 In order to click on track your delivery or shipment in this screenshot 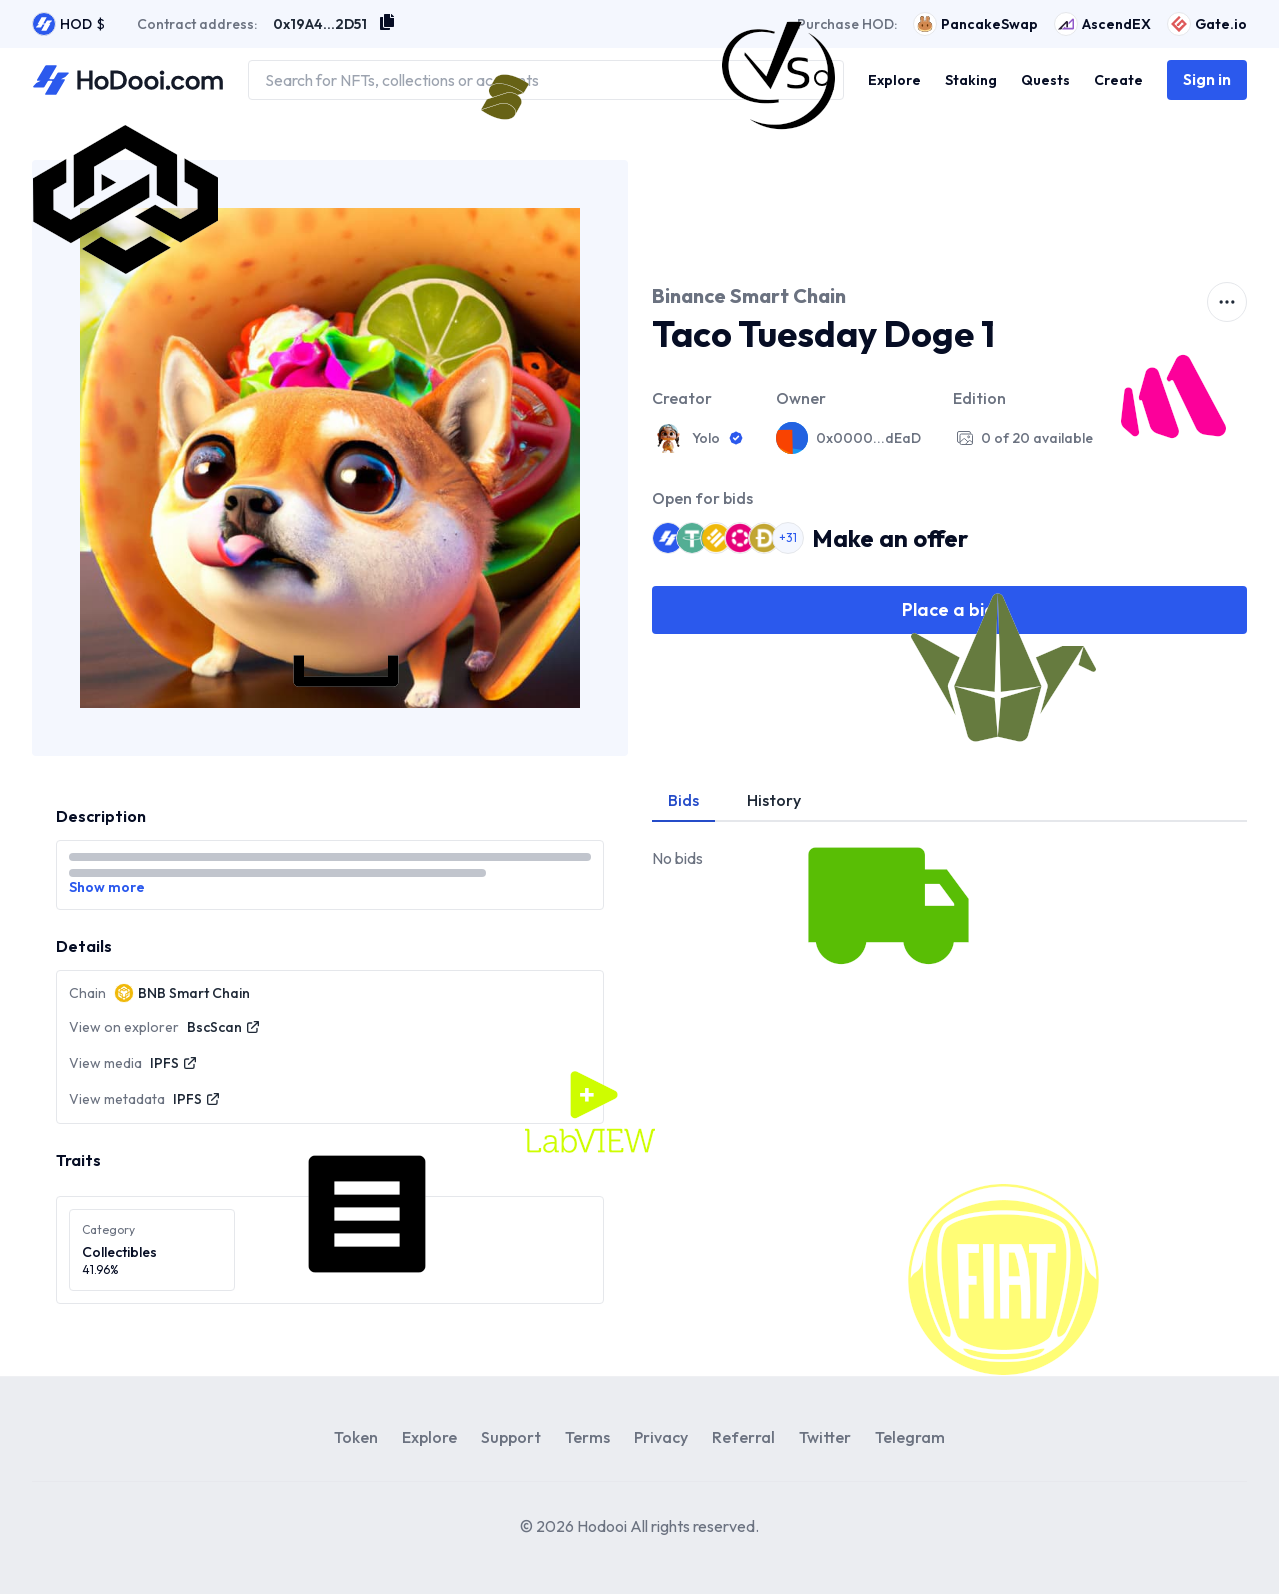, I will do `click(888, 898)`.